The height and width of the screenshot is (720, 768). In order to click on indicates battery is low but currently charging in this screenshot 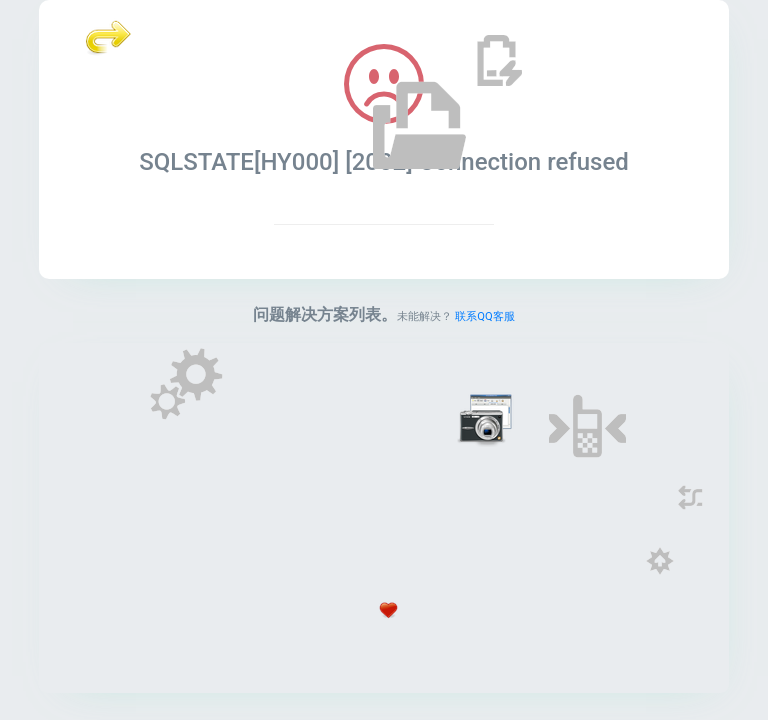, I will do `click(496, 60)`.